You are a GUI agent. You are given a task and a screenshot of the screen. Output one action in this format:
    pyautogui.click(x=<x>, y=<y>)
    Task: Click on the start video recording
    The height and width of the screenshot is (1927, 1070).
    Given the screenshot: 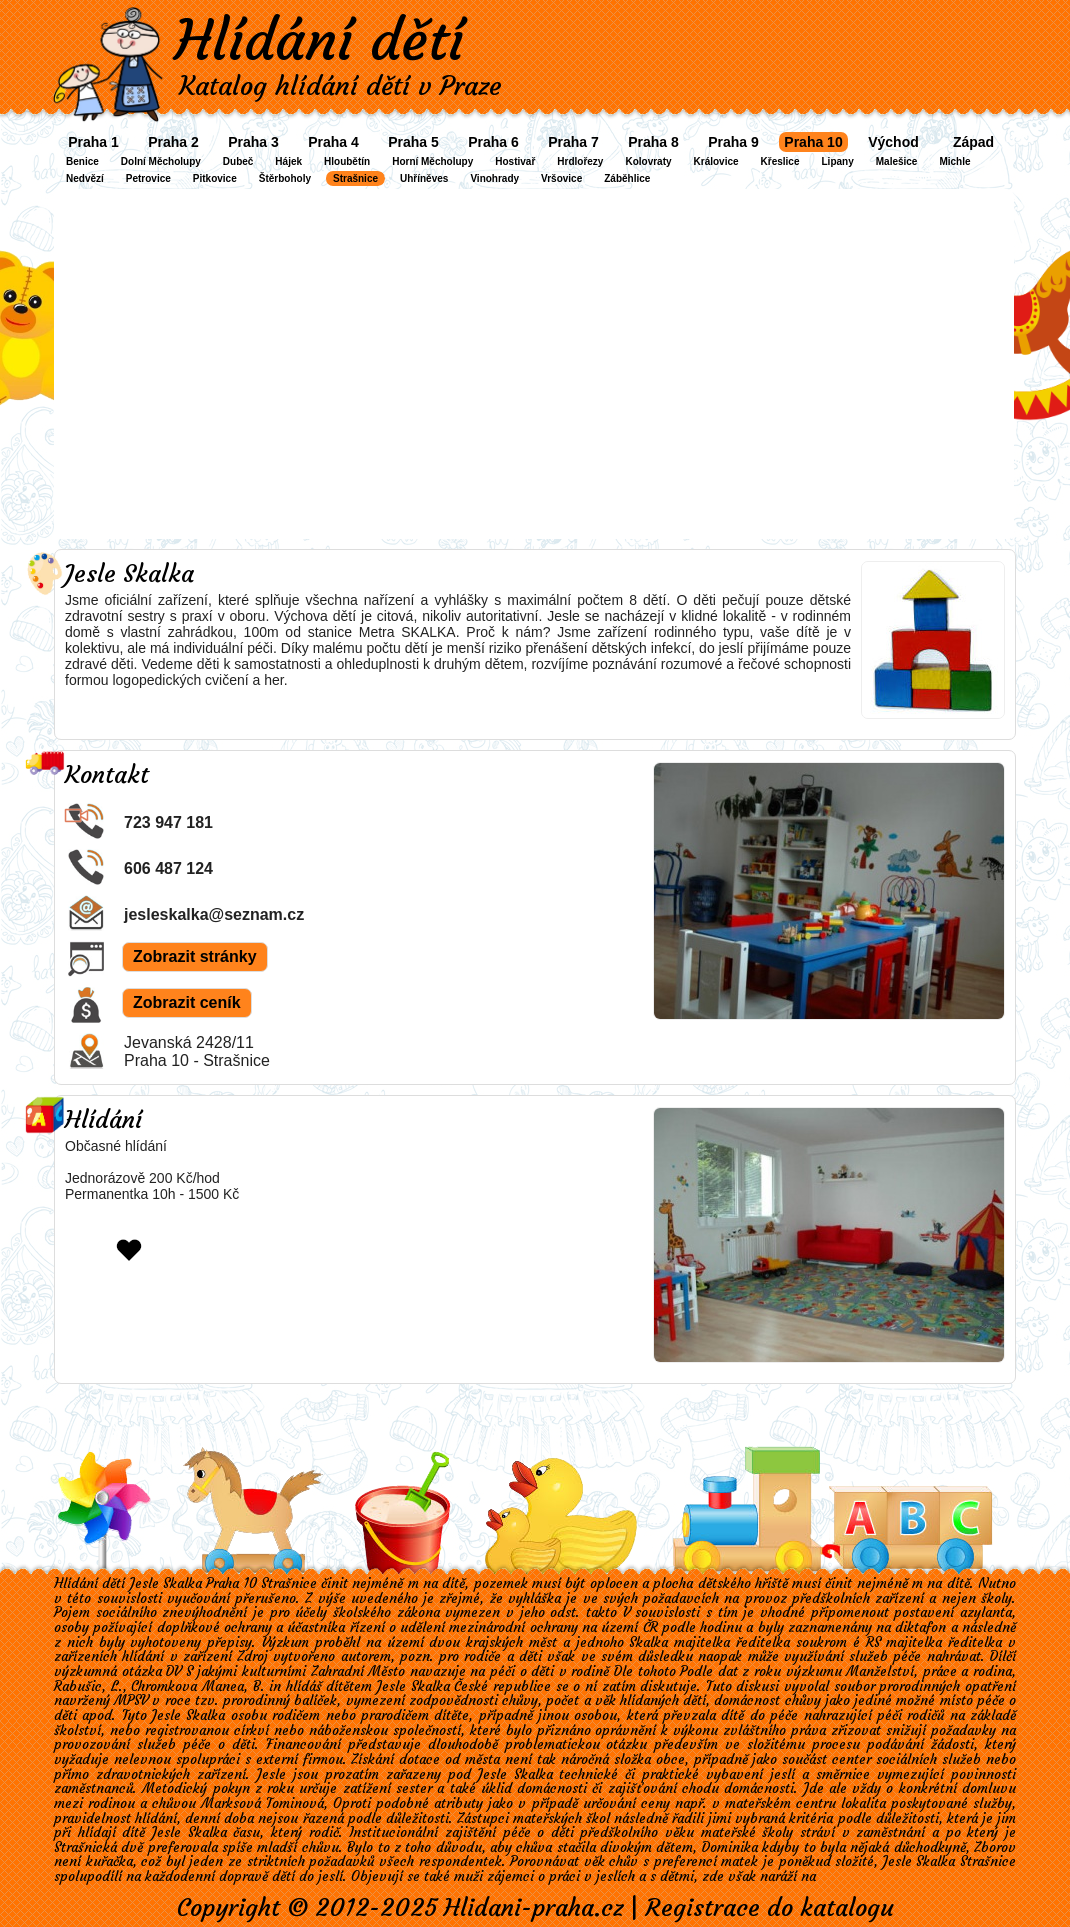 What is the action you would take?
    pyautogui.click(x=76, y=815)
    